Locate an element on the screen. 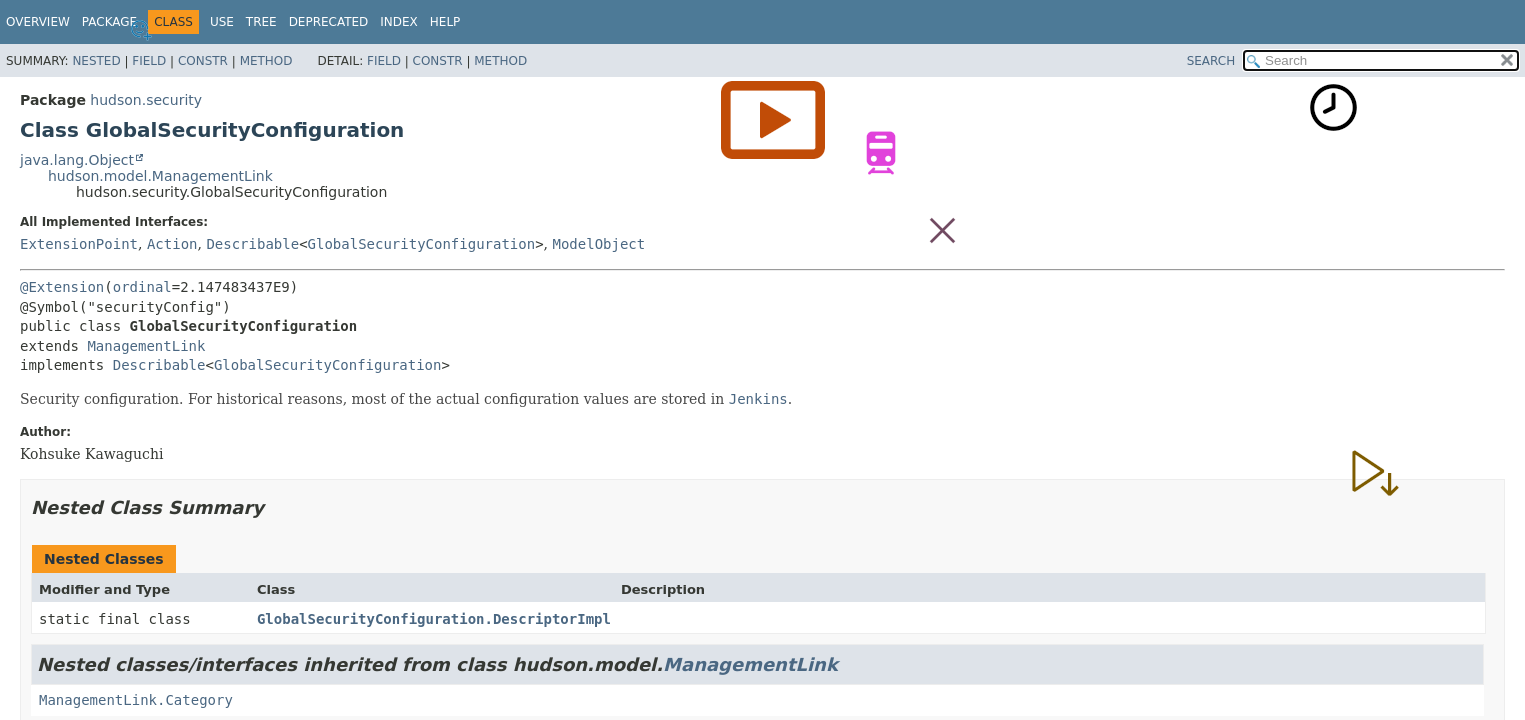 The width and height of the screenshot is (1525, 720). add a reaction to a message is located at coordinates (140, 29).